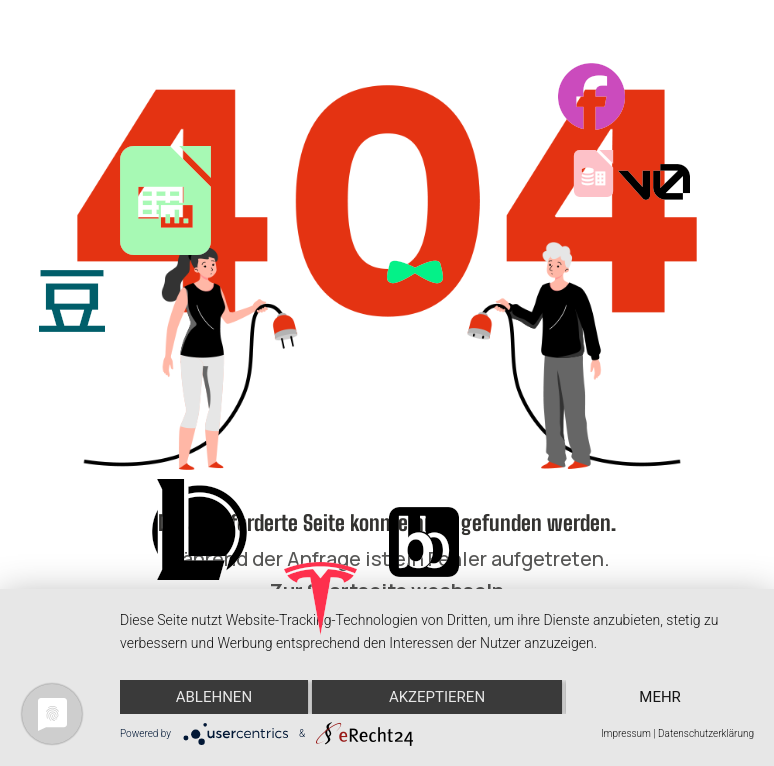 The height and width of the screenshot is (766, 774). I want to click on open the bigbasket grocery delivery app, so click(424, 542).